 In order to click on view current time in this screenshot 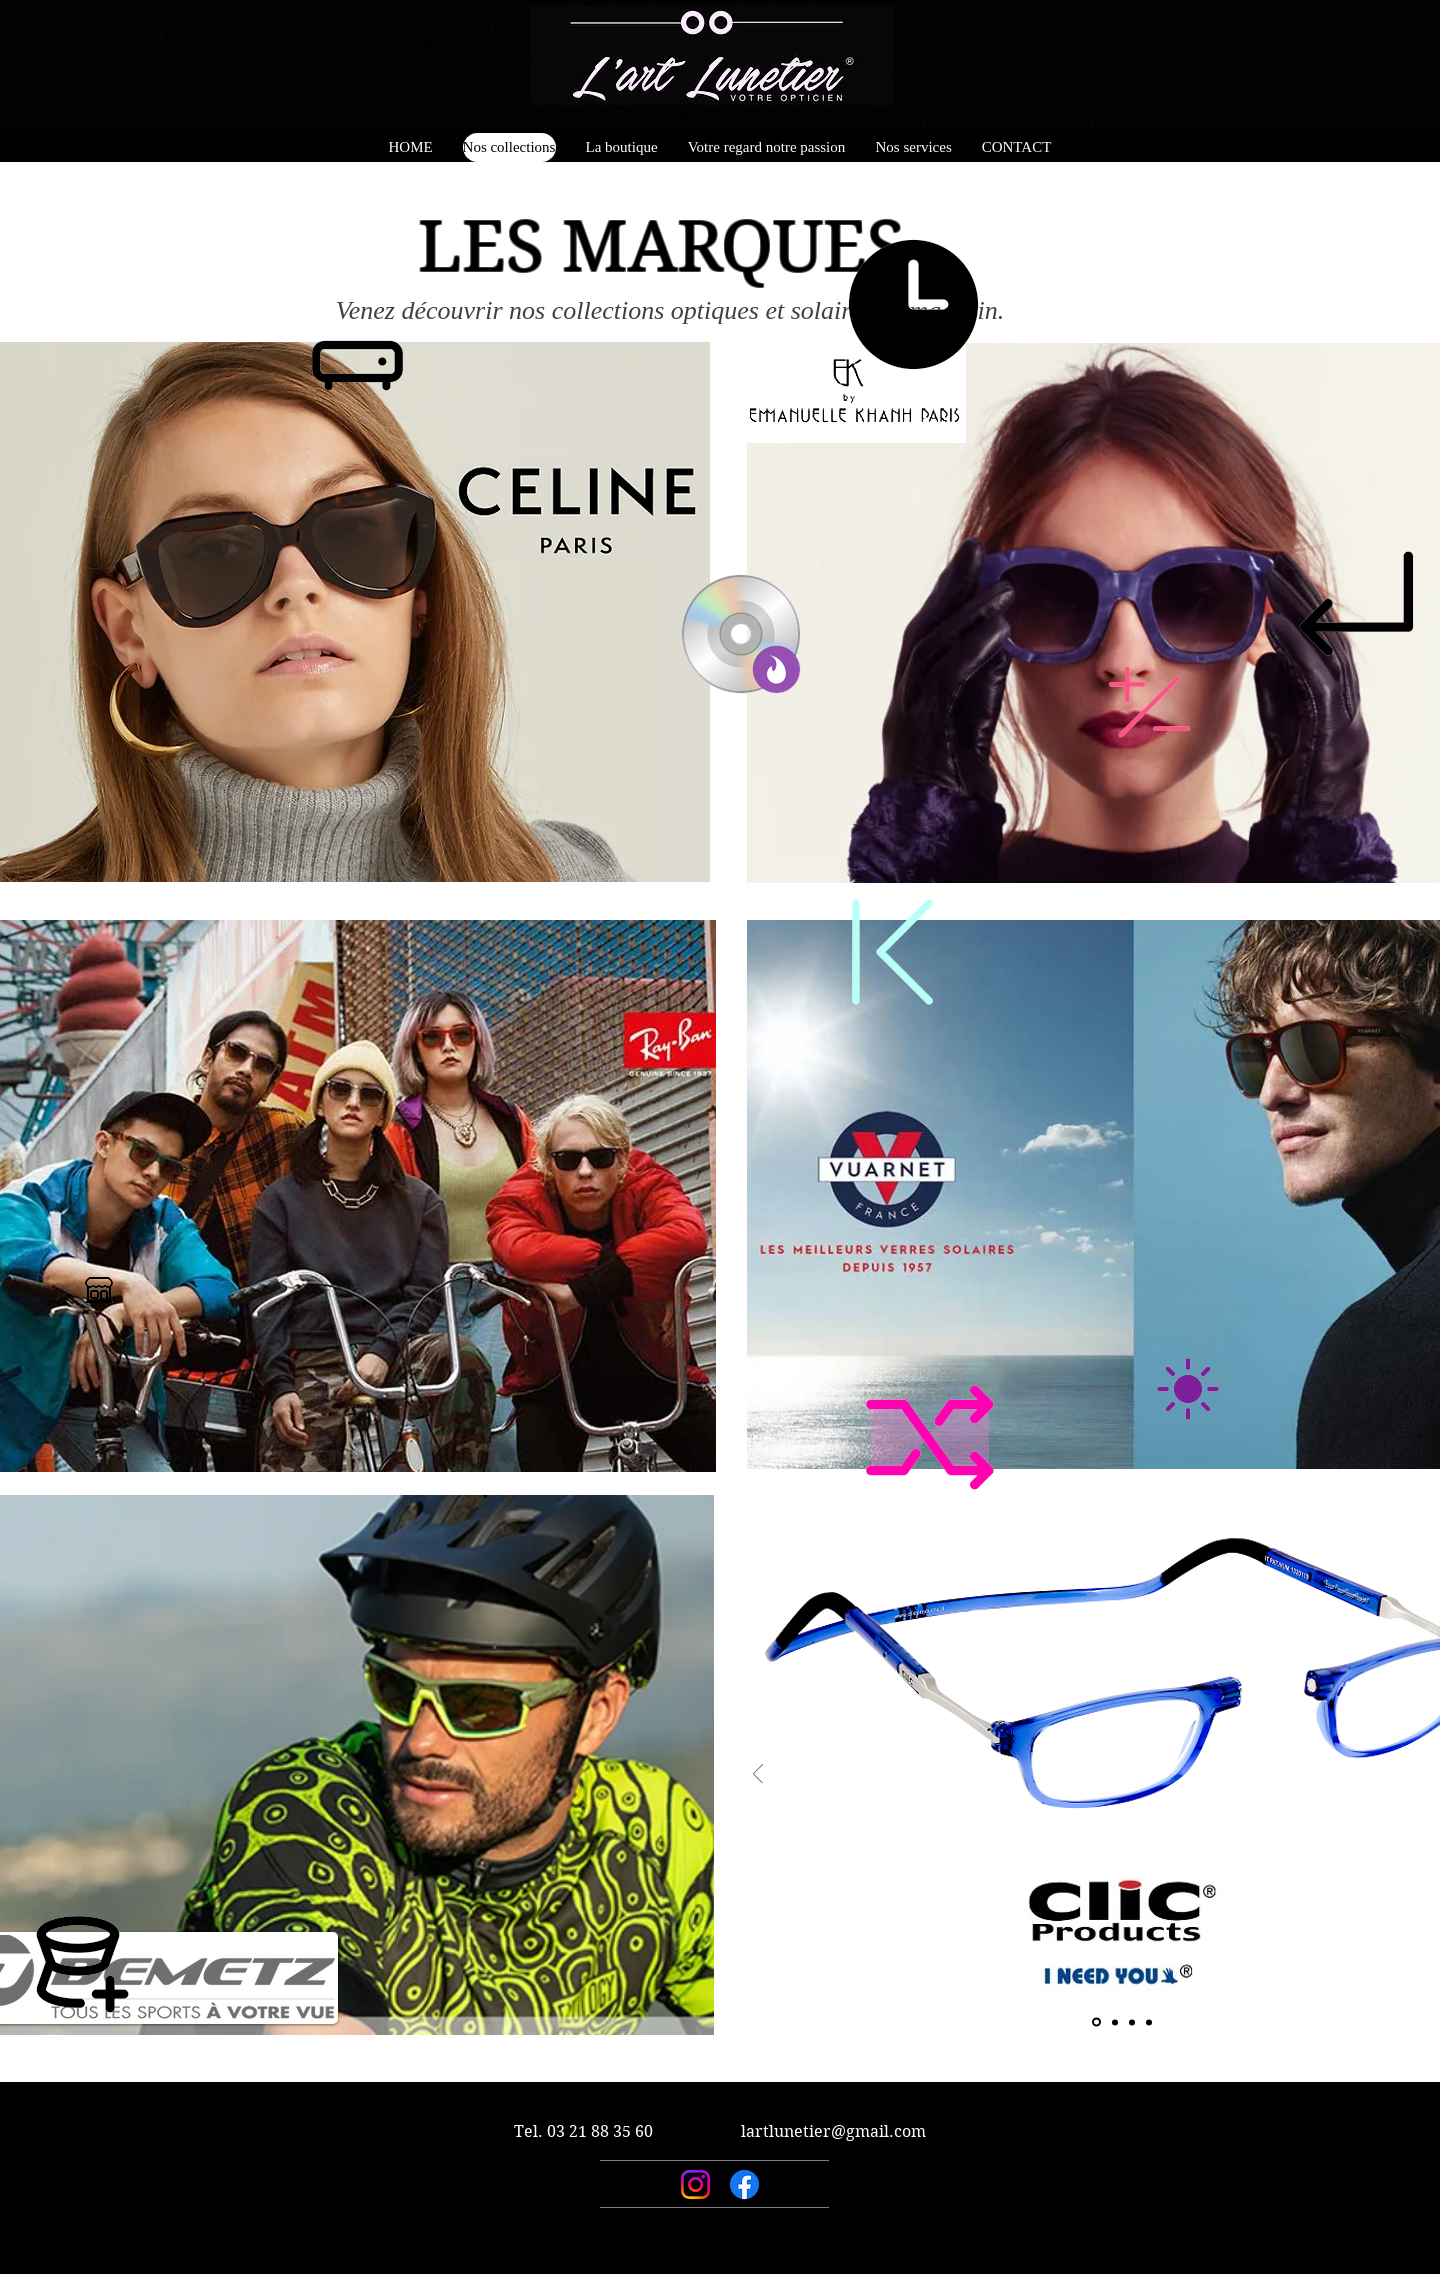, I will do `click(913, 304)`.